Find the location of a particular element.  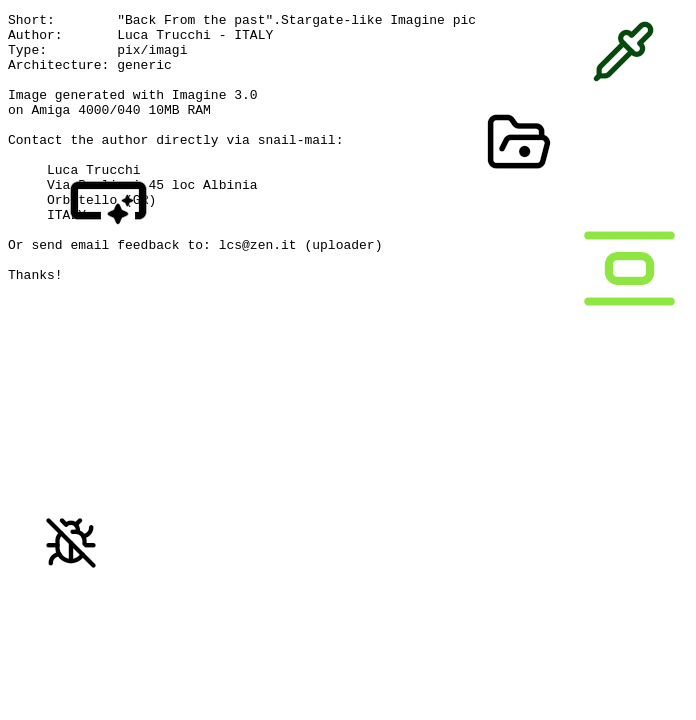

select a color from the canvas is located at coordinates (623, 51).